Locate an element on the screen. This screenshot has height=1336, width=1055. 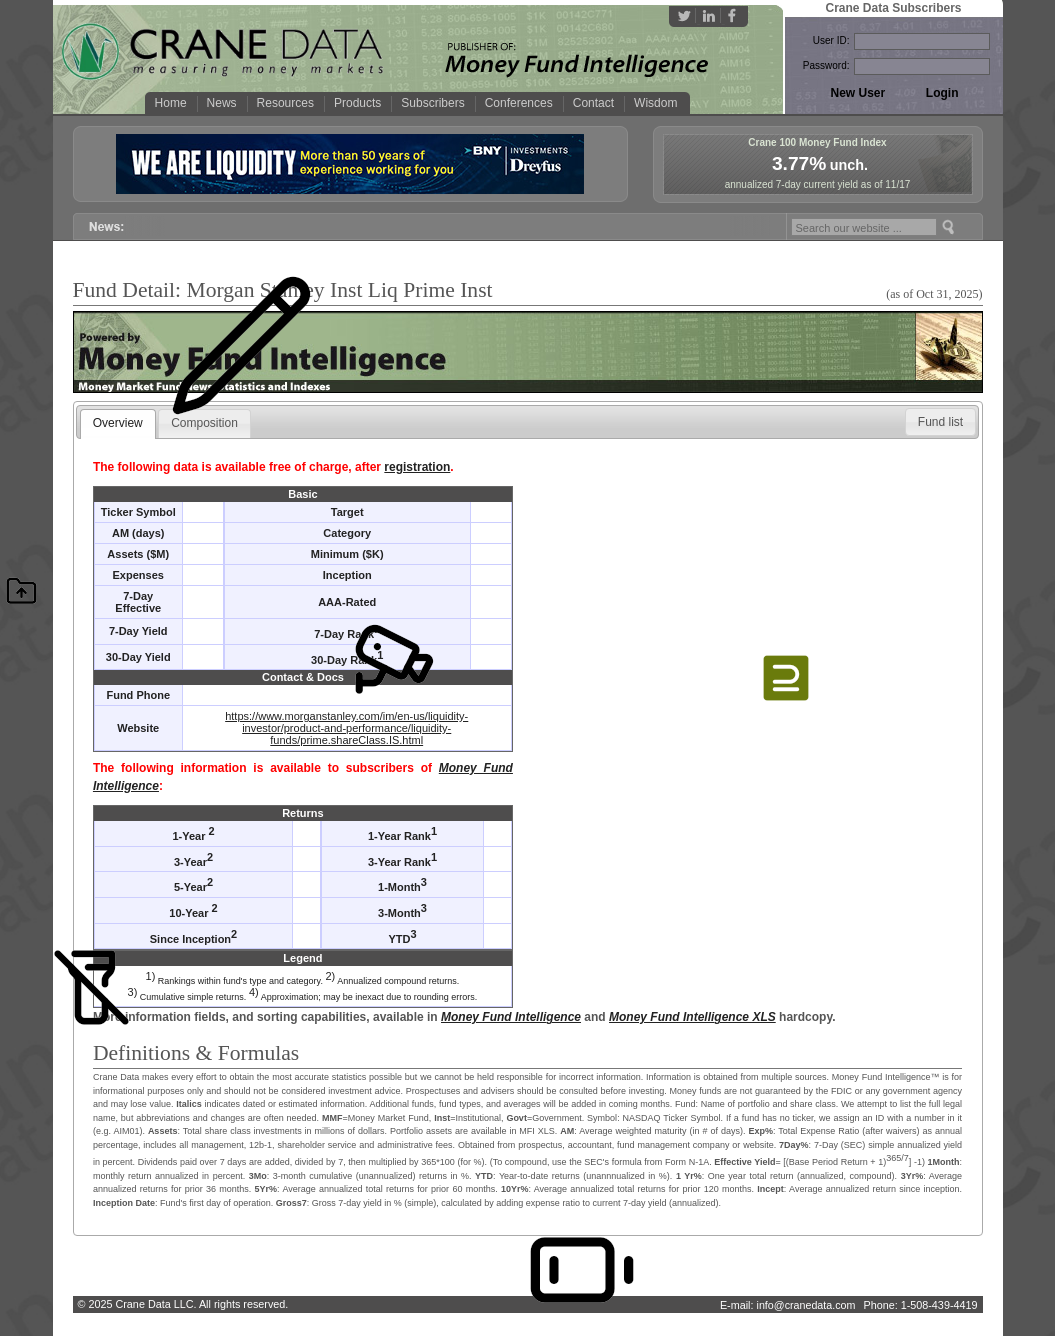
access security camera feed is located at coordinates (395, 657).